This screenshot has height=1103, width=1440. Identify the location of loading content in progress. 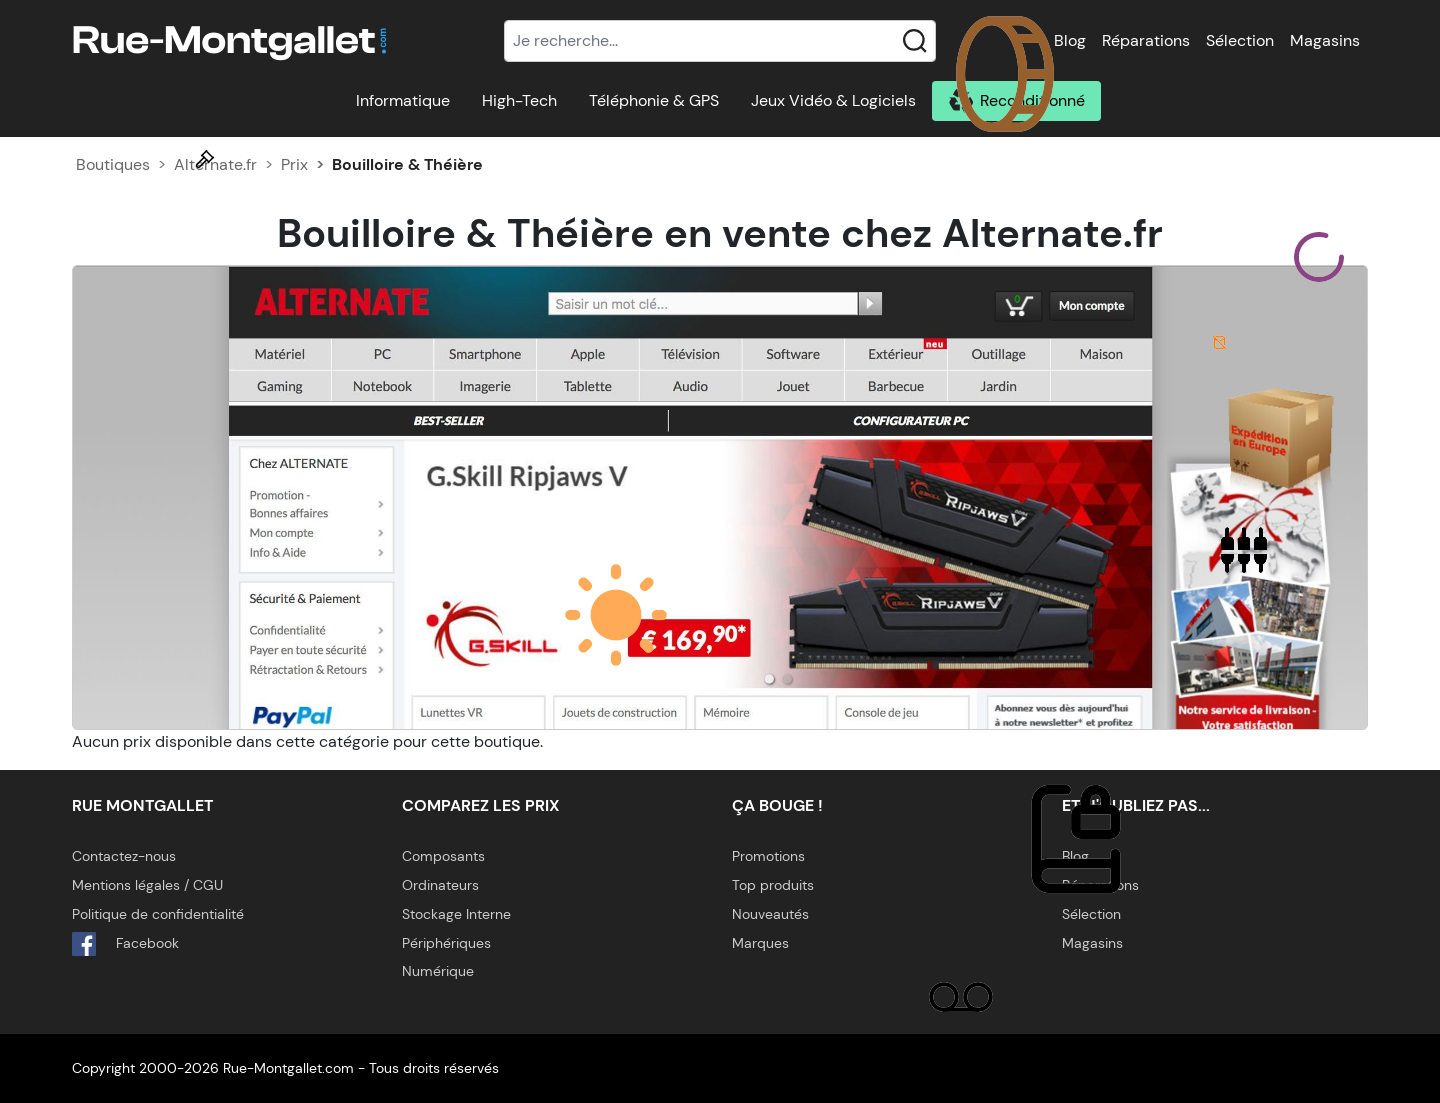
(1319, 257).